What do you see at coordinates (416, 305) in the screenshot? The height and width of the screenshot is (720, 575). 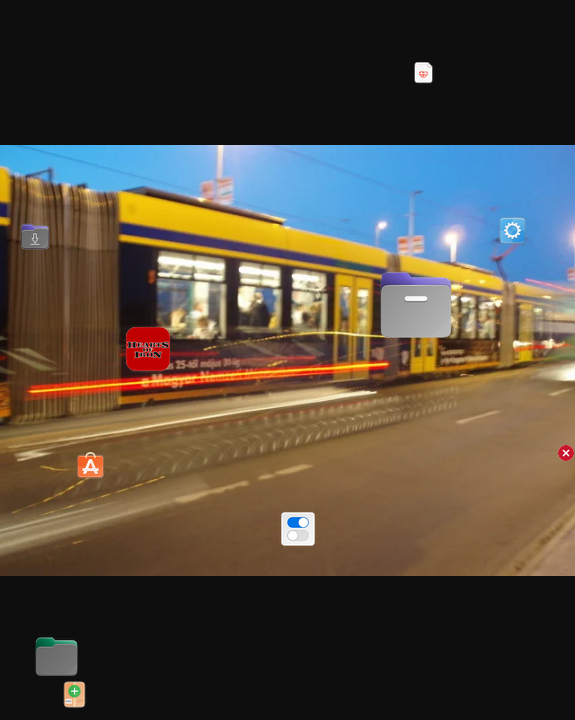 I see `open the file manager application` at bounding box center [416, 305].